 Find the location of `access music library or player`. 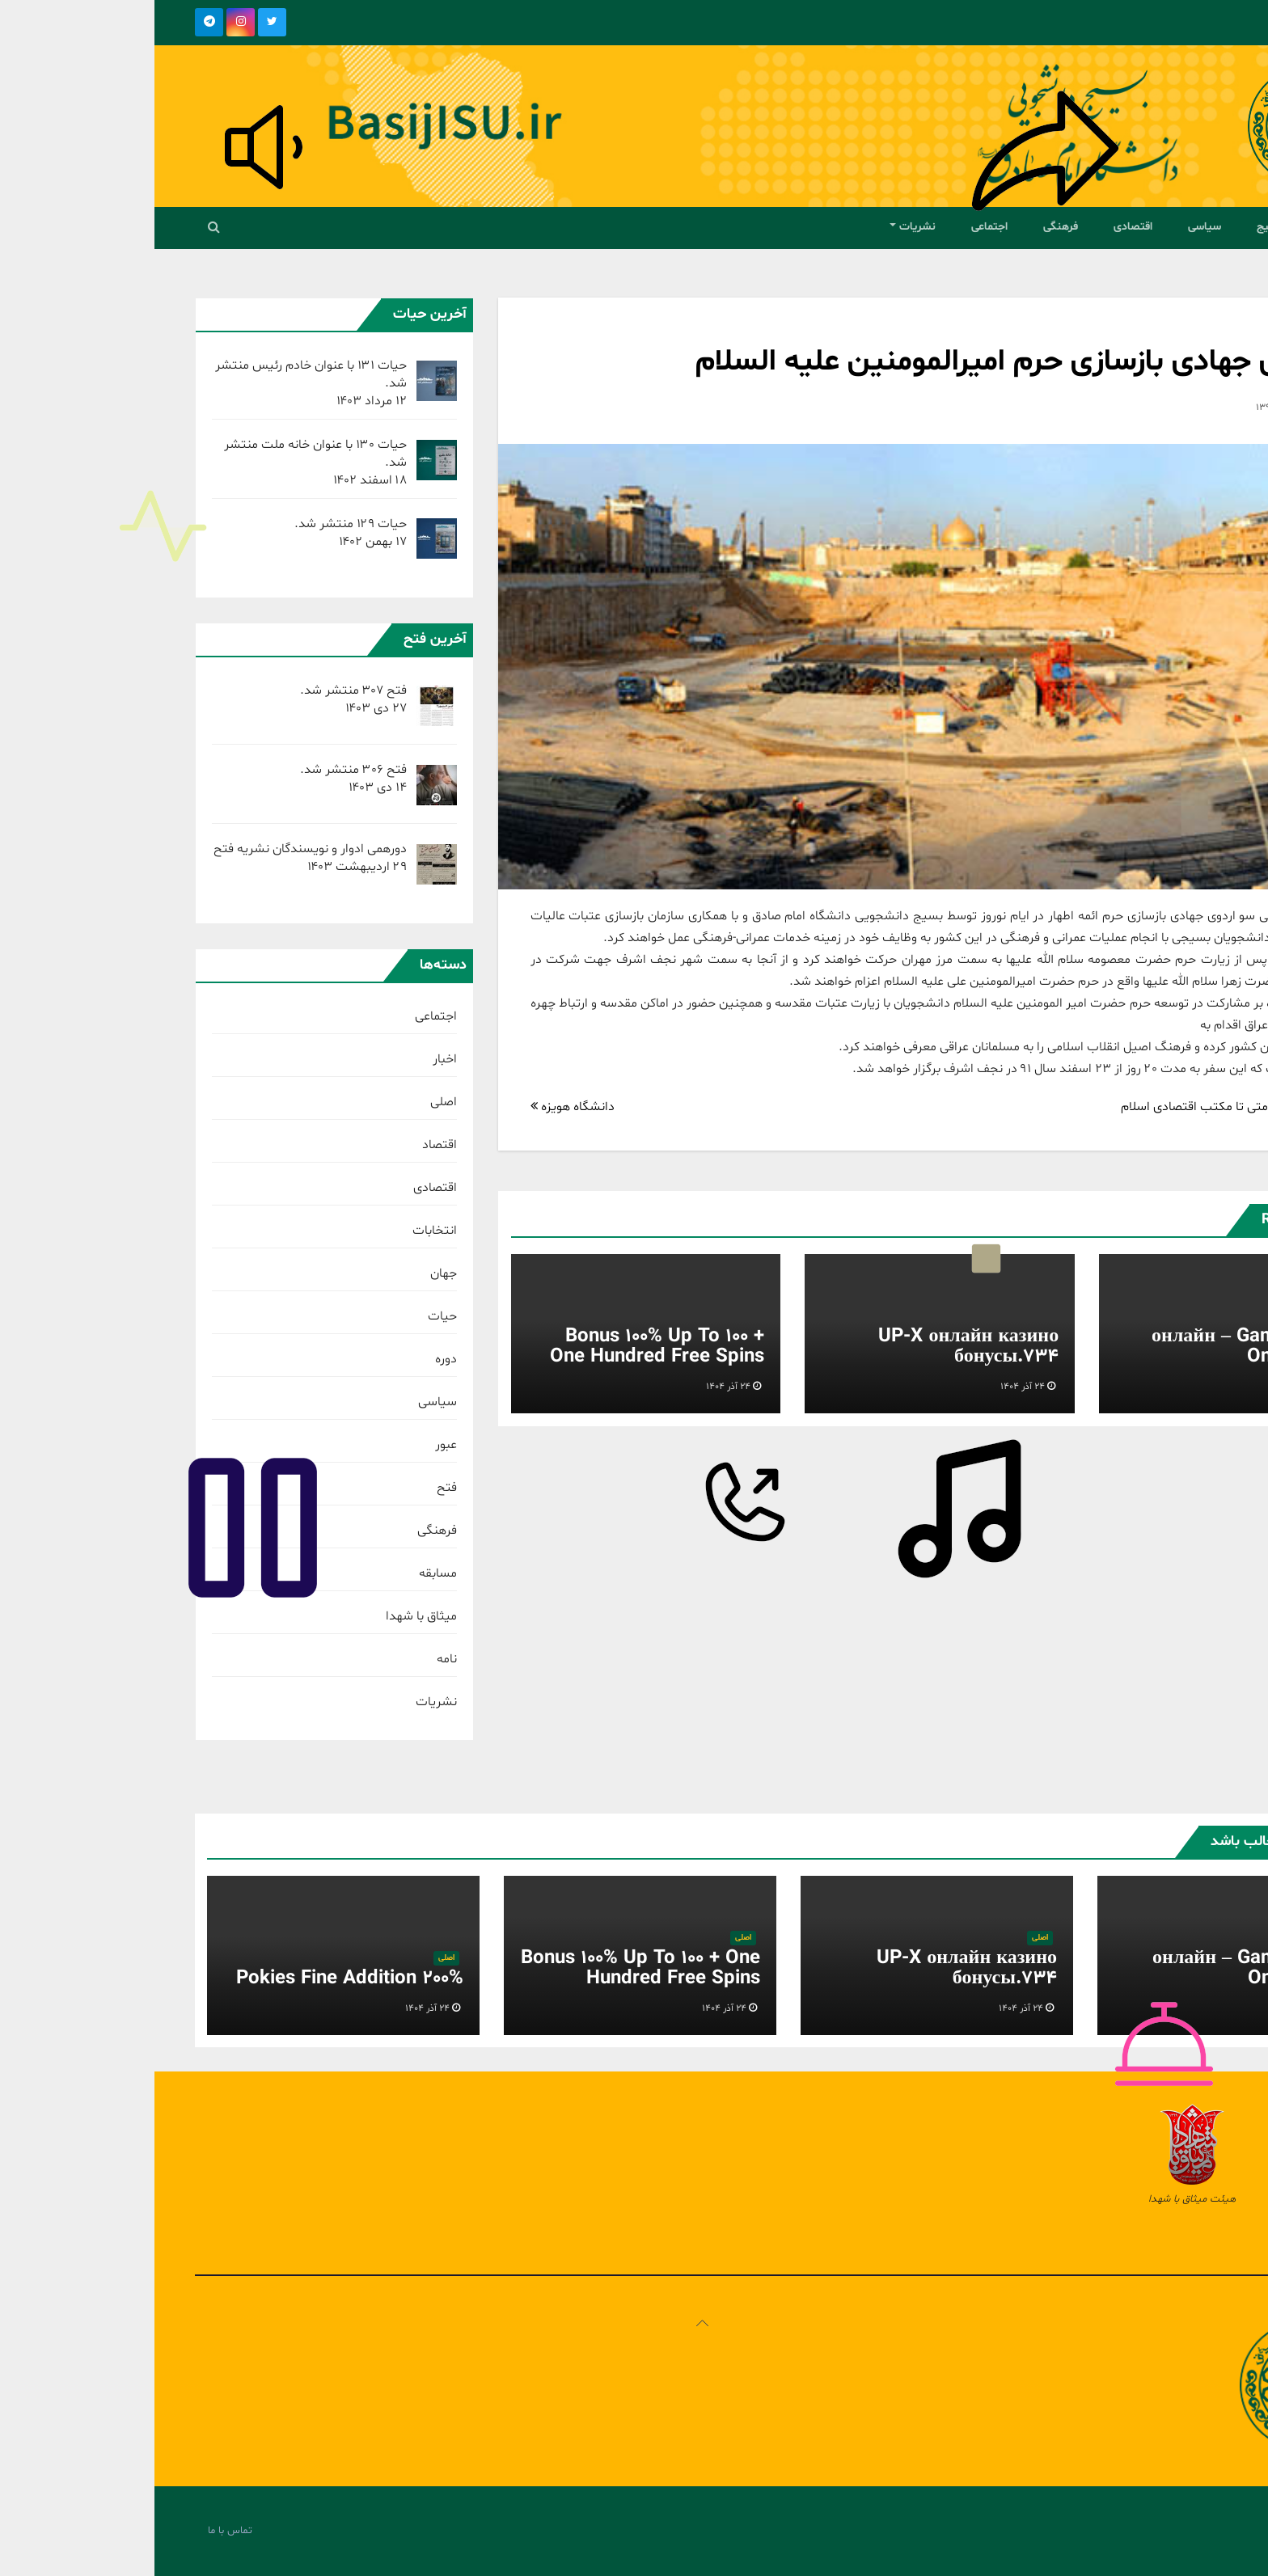

access music library or player is located at coordinates (967, 1509).